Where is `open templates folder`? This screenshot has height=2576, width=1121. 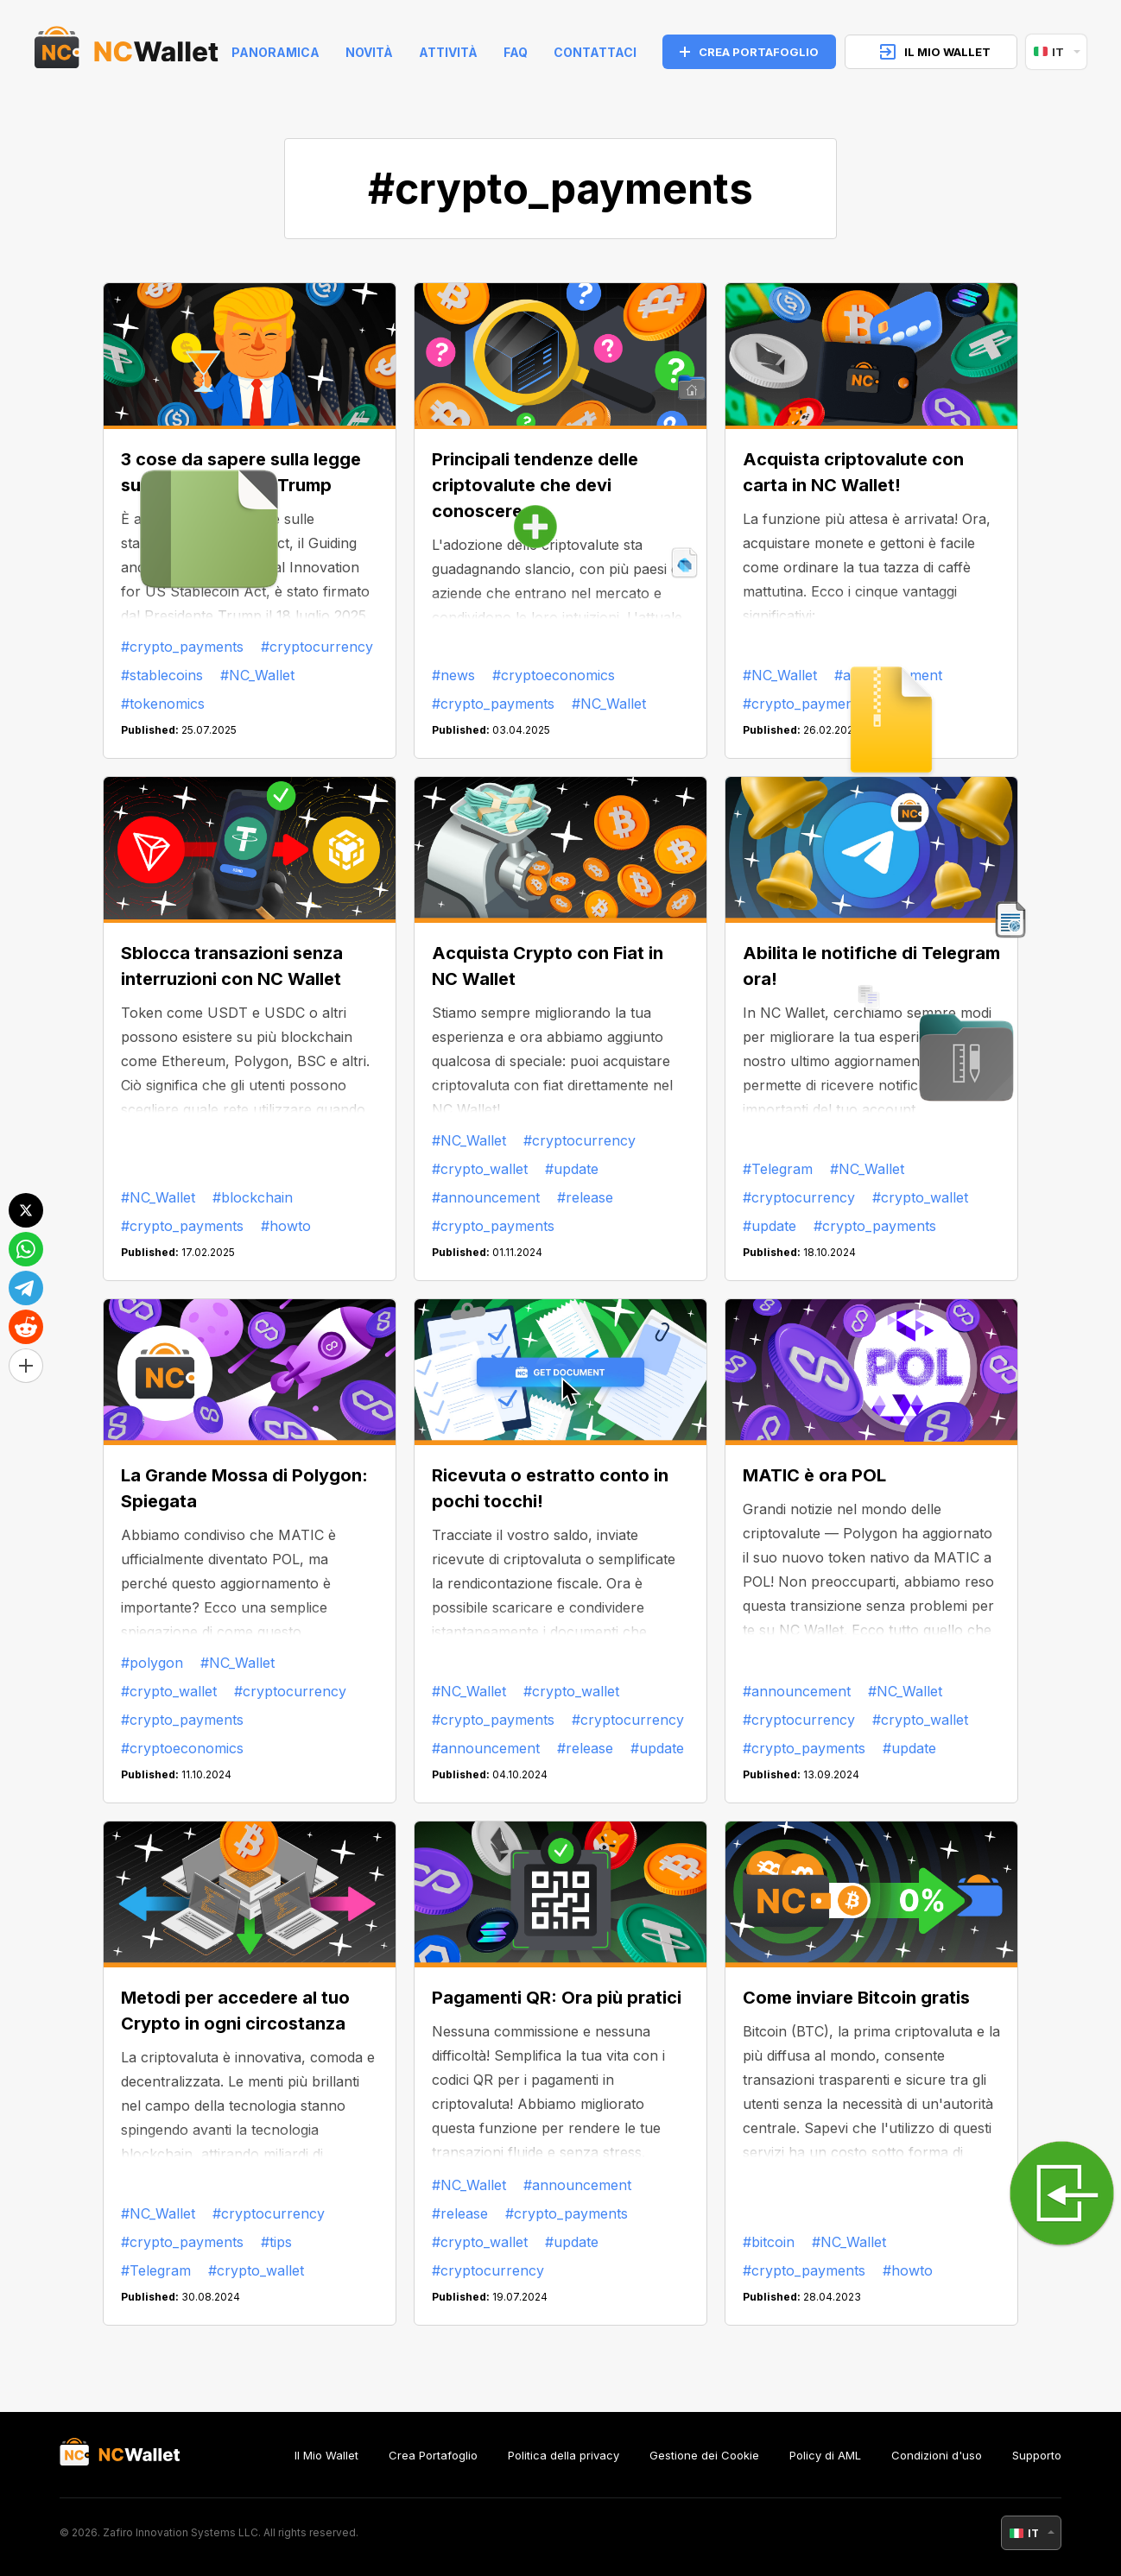 open templates folder is located at coordinates (966, 1058).